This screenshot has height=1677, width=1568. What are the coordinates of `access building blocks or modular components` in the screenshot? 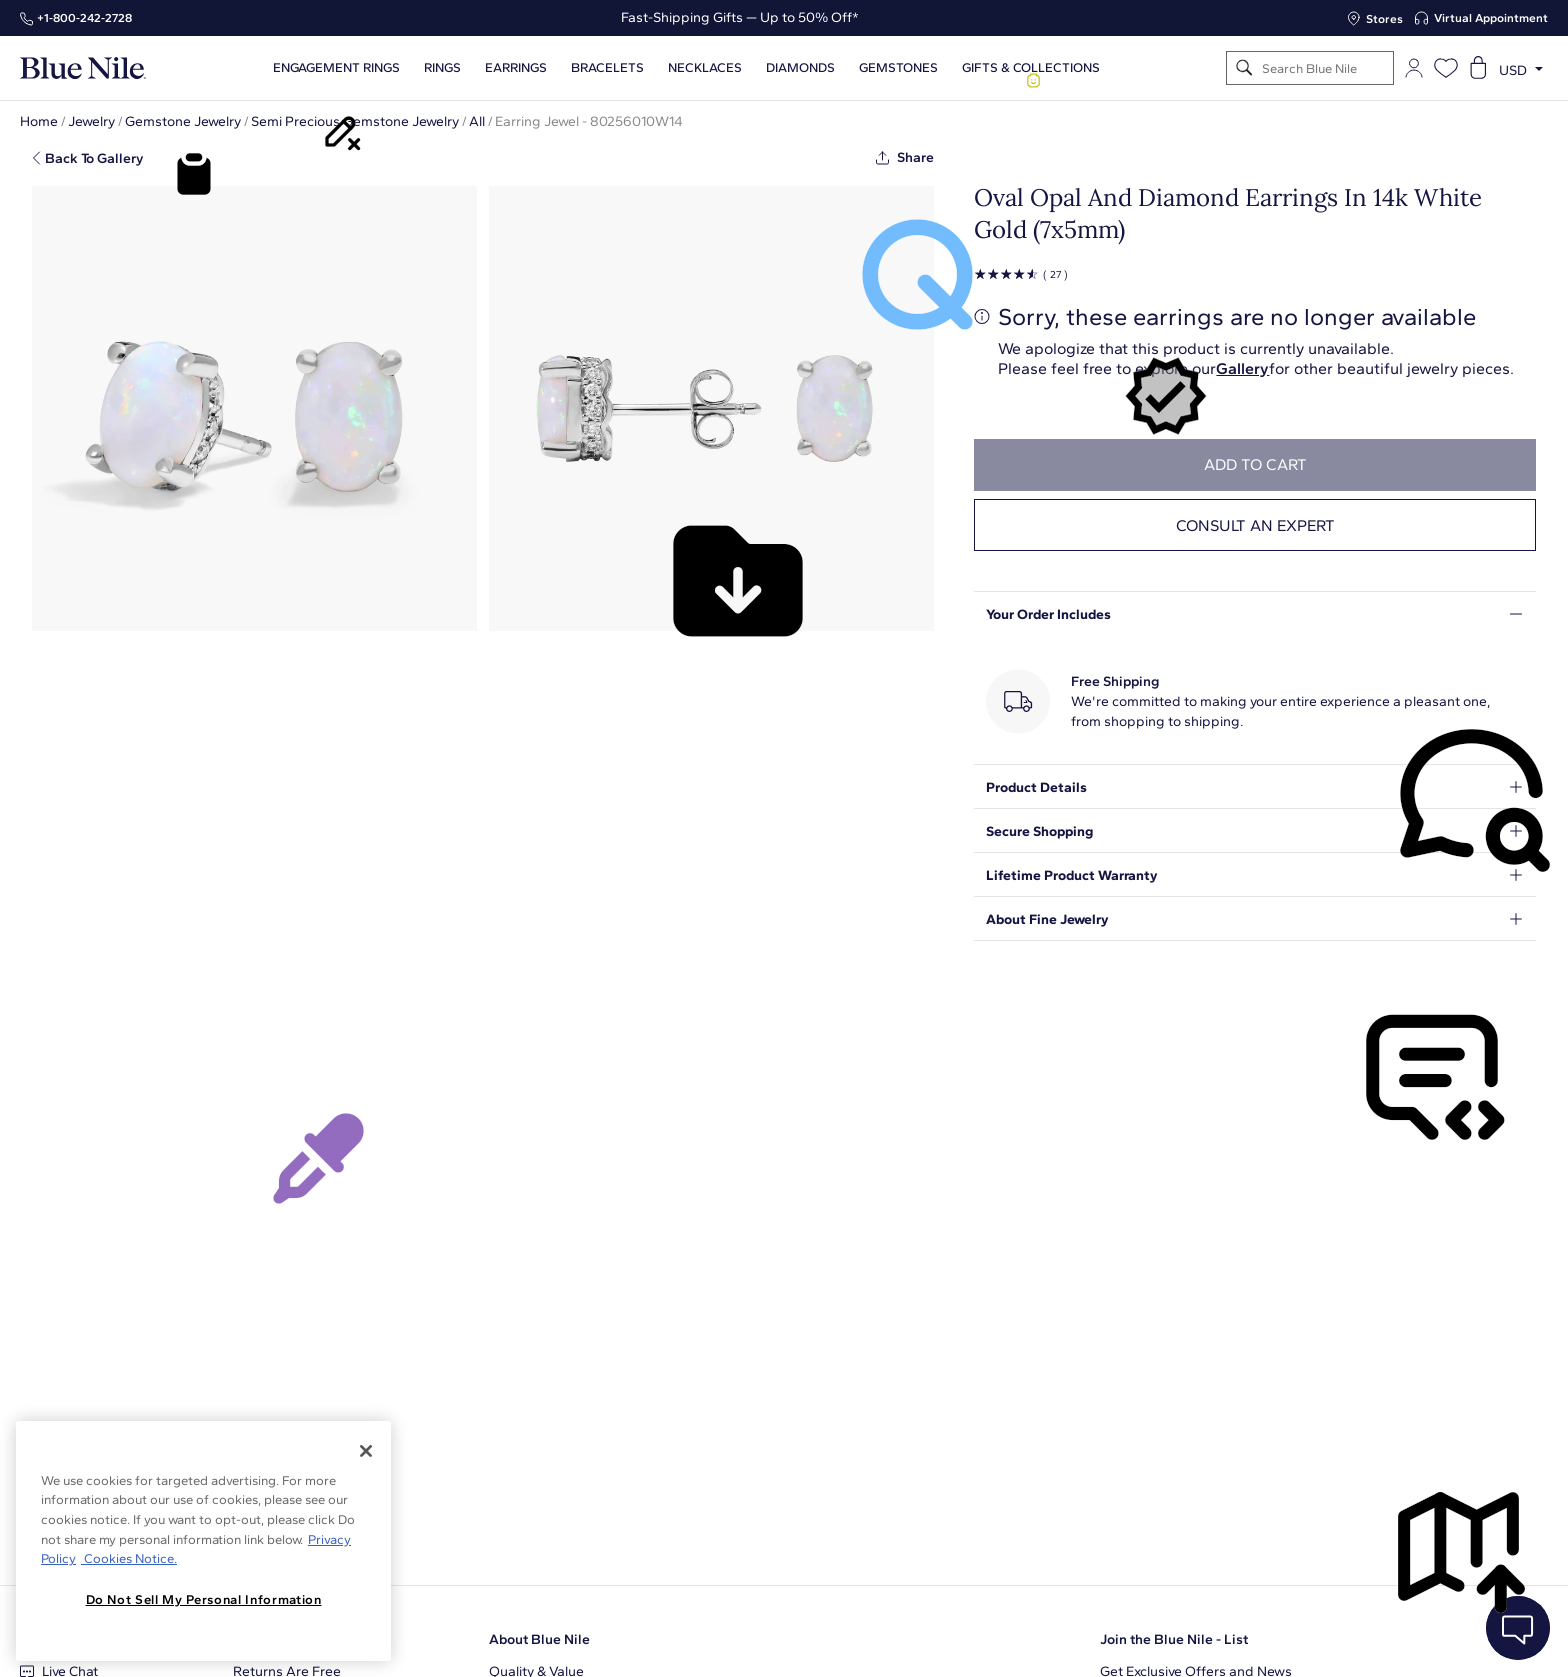 It's located at (1033, 80).